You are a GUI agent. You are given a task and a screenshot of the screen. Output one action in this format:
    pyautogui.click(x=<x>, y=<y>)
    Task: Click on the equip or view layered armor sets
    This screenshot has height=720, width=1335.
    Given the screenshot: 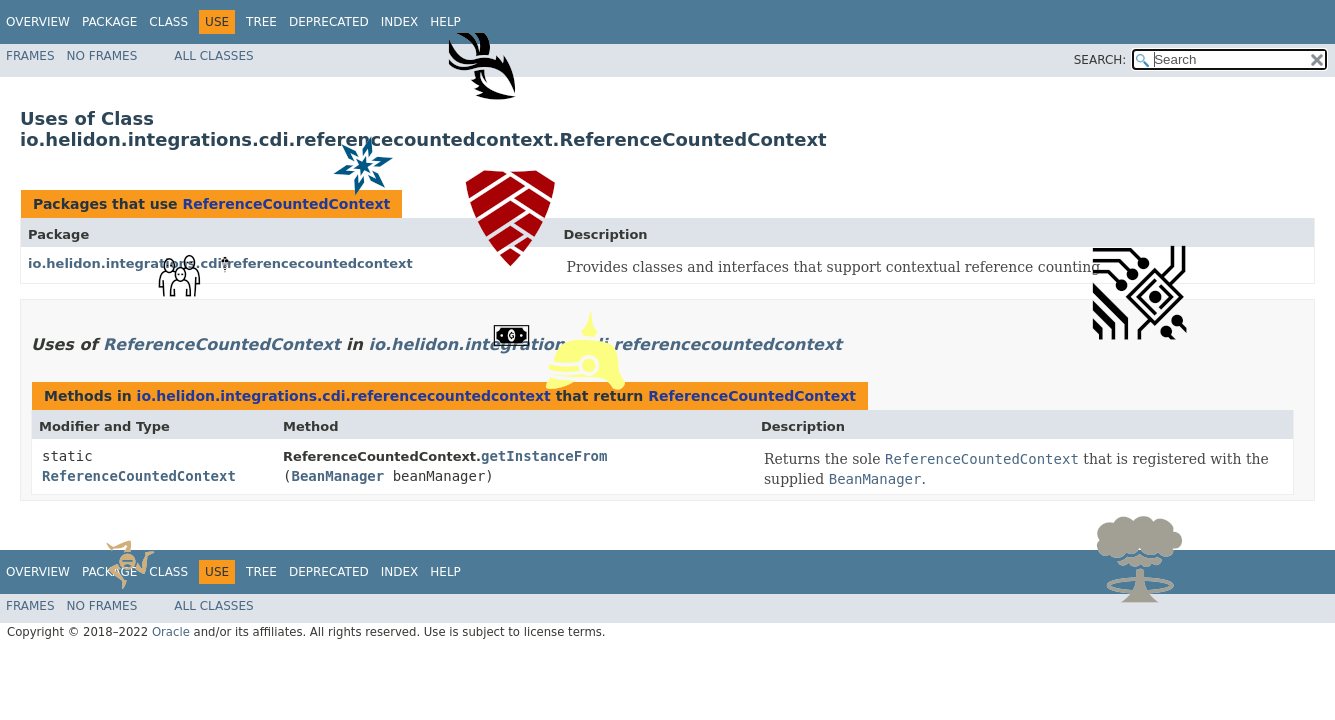 What is the action you would take?
    pyautogui.click(x=510, y=218)
    